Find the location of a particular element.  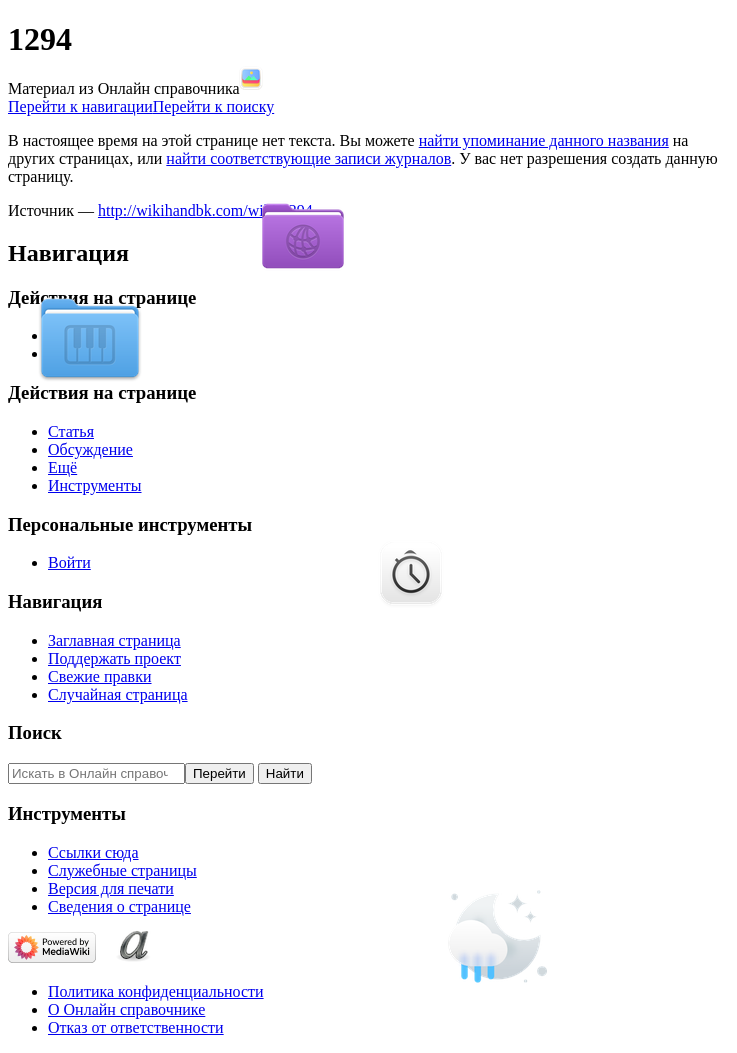

open imagefan reloaded photo viewer app is located at coordinates (251, 78).